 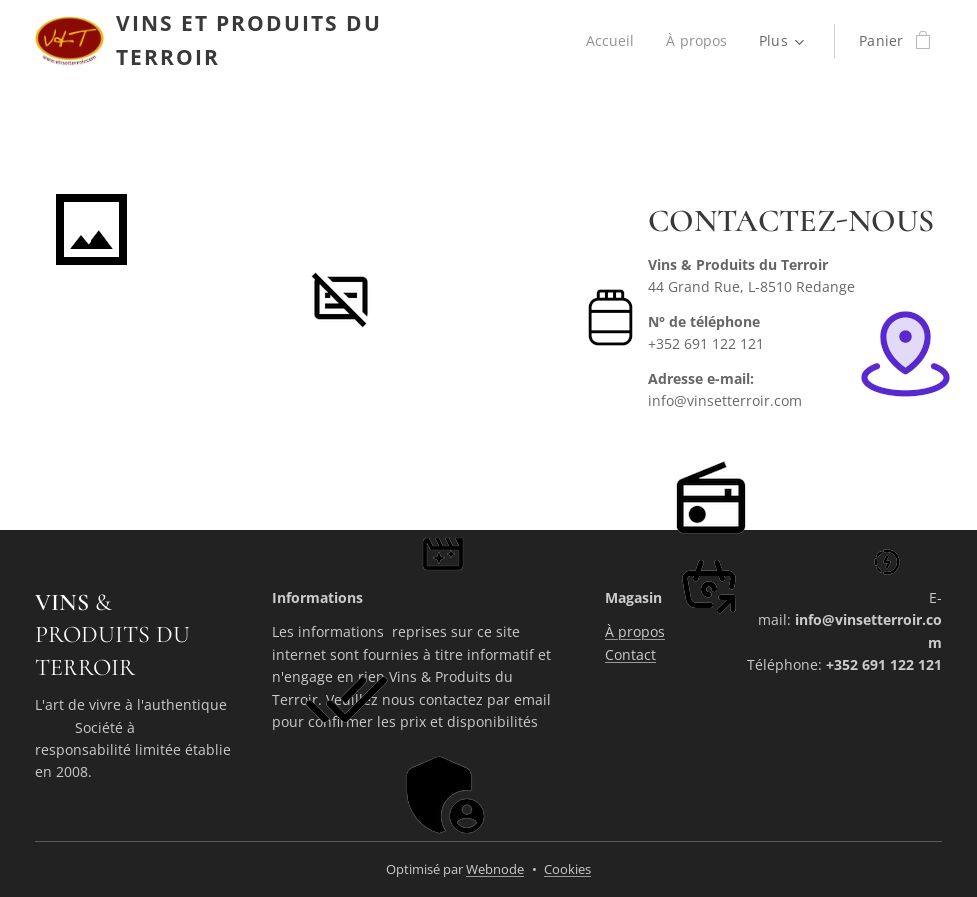 I want to click on view original image without cropping, so click(x=91, y=229).